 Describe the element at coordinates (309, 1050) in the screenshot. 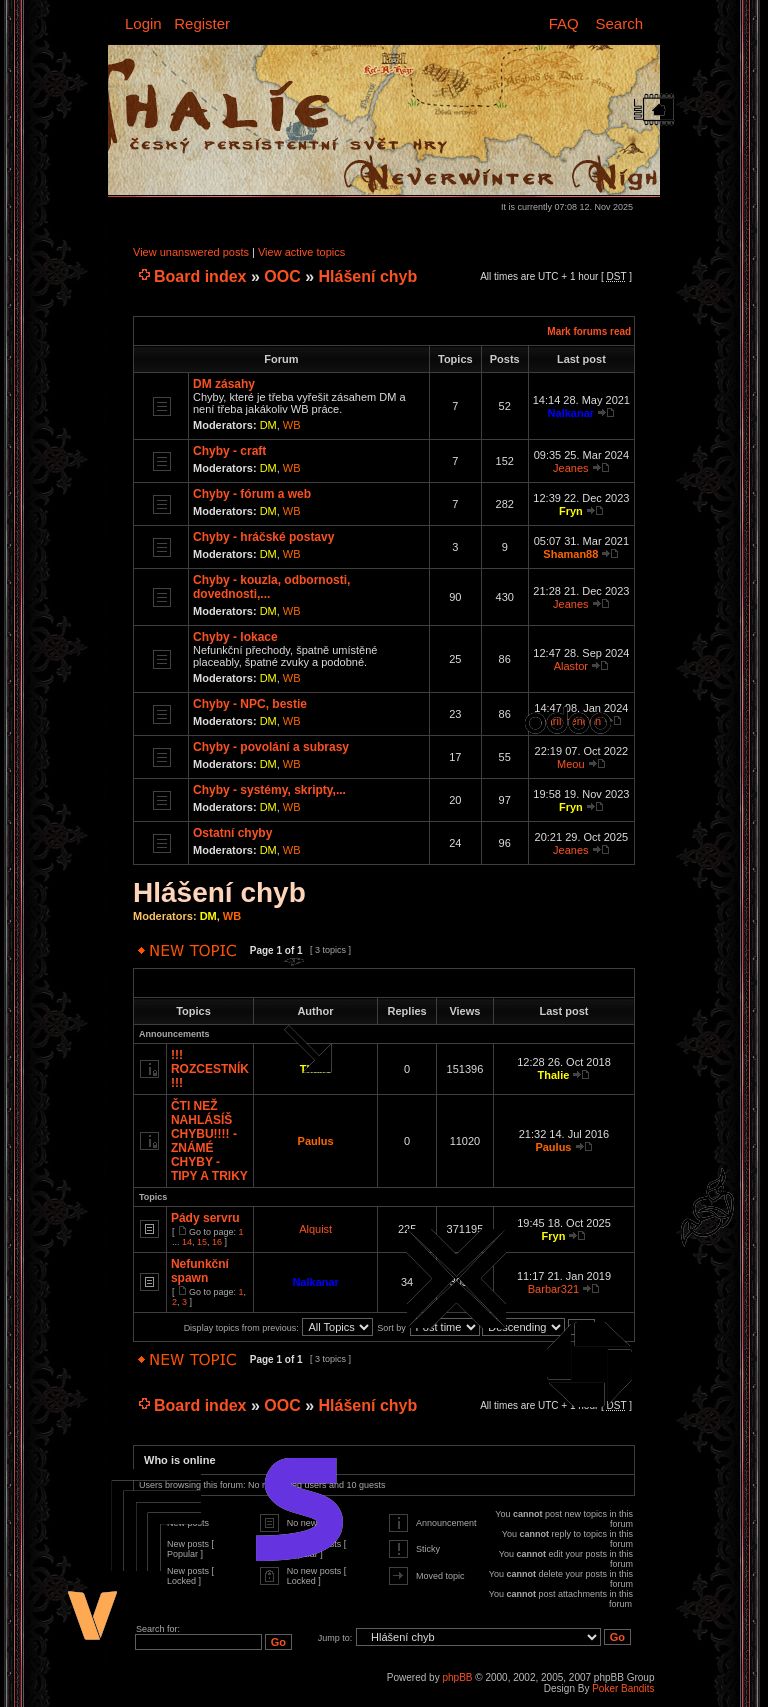

I see `navigate to the next section below` at that location.